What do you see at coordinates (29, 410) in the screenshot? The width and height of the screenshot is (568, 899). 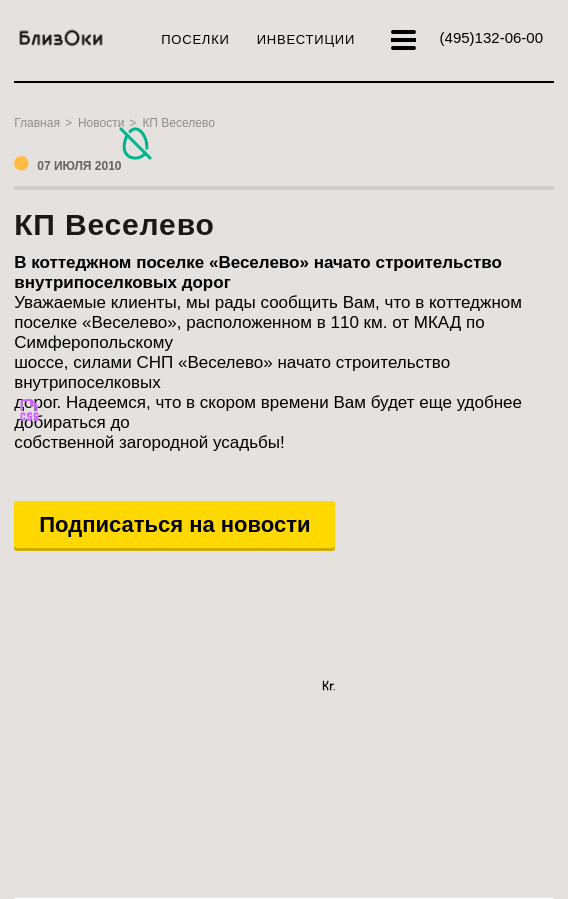 I see `indicates a CSS stylesheet file` at bounding box center [29, 410].